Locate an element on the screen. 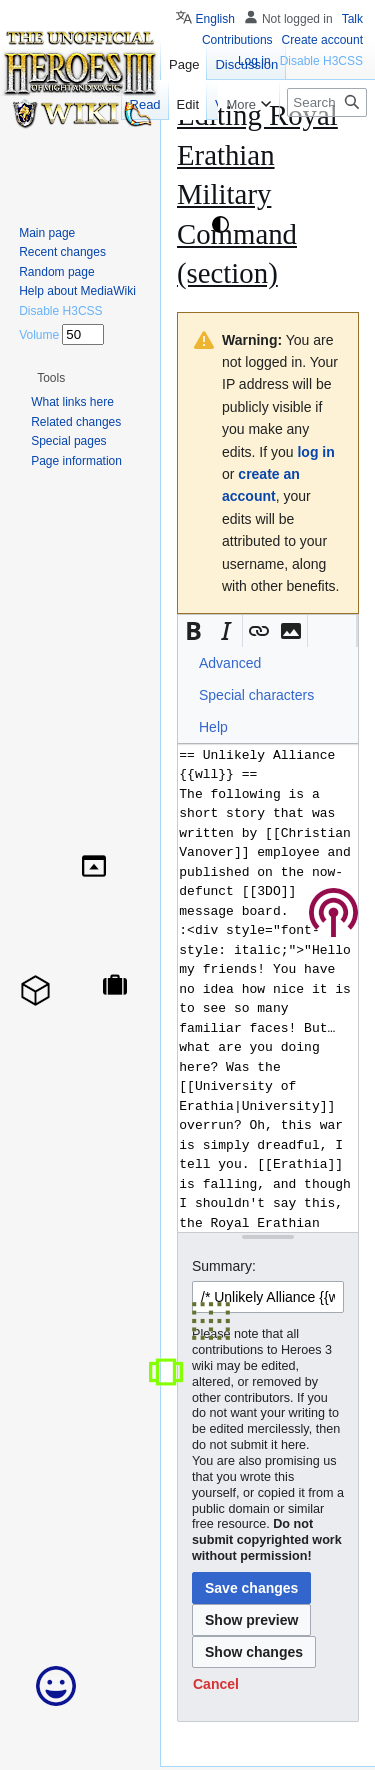 Image resolution: width=375 pixels, height=1770 pixels. view content in carousel mode is located at coordinates (166, 1372).